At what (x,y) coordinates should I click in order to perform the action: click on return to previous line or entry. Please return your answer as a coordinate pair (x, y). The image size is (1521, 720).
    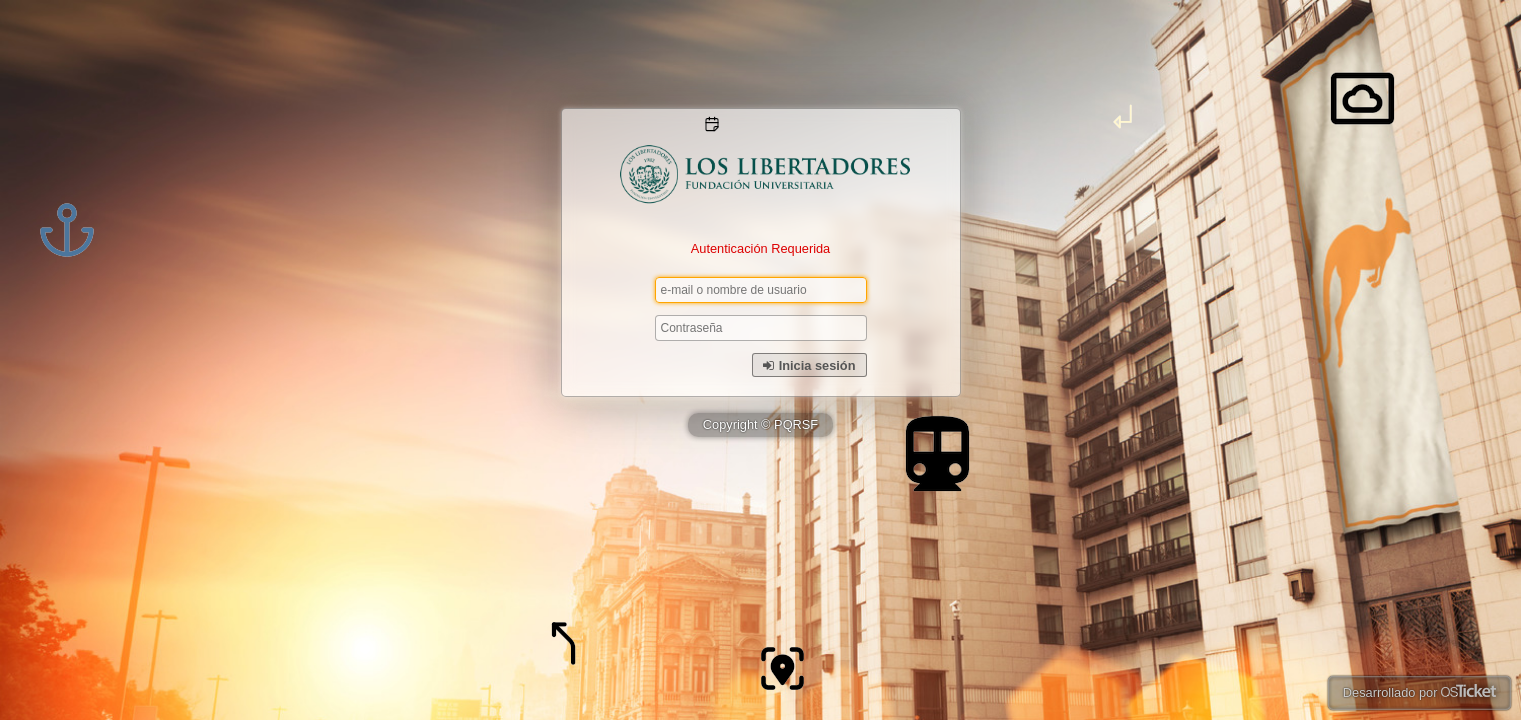
    Looking at the image, I should click on (1123, 116).